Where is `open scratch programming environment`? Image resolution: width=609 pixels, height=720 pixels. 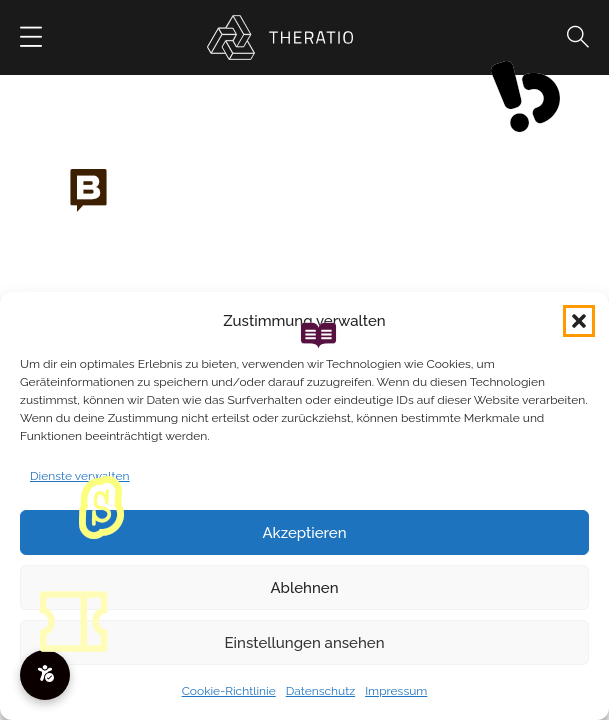 open scratch programming environment is located at coordinates (101, 507).